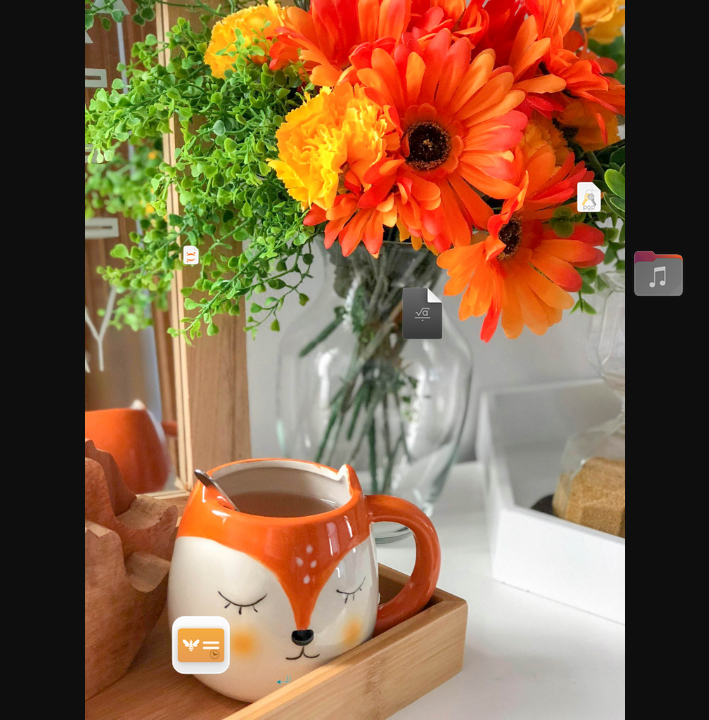 The image size is (709, 720). What do you see at coordinates (658, 273) in the screenshot?
I see `open your music folder` at bounding box center [658, 273].